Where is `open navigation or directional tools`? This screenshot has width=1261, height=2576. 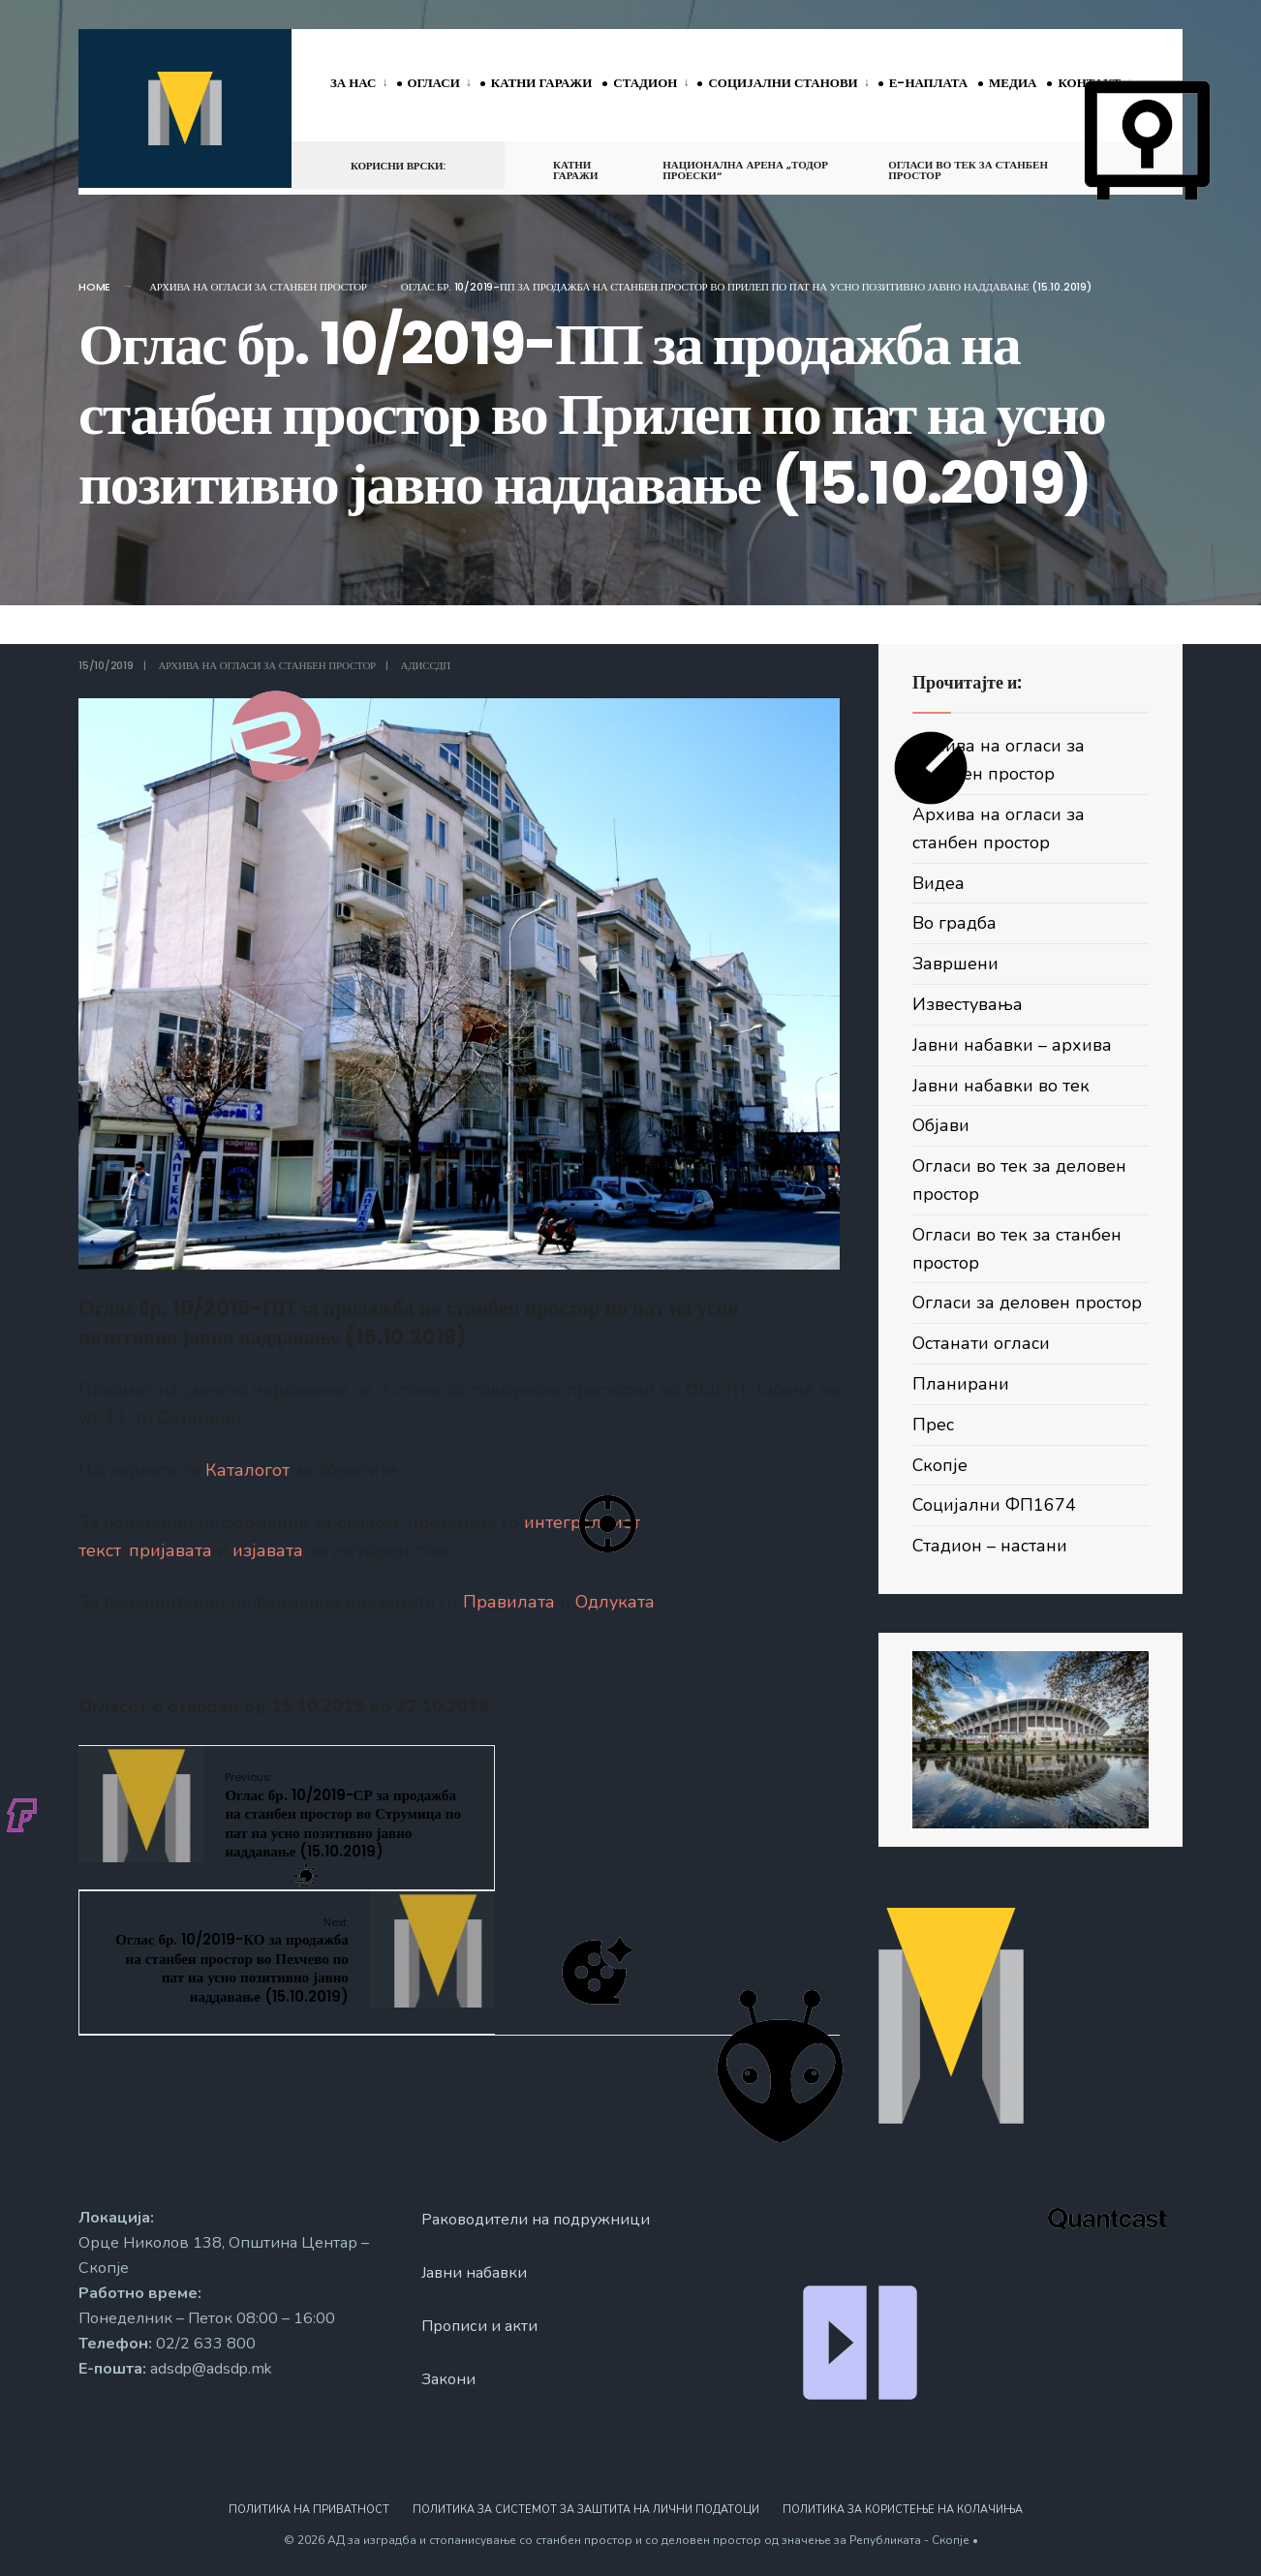
open navigation or directional tools is located at coordinates (931, 768).